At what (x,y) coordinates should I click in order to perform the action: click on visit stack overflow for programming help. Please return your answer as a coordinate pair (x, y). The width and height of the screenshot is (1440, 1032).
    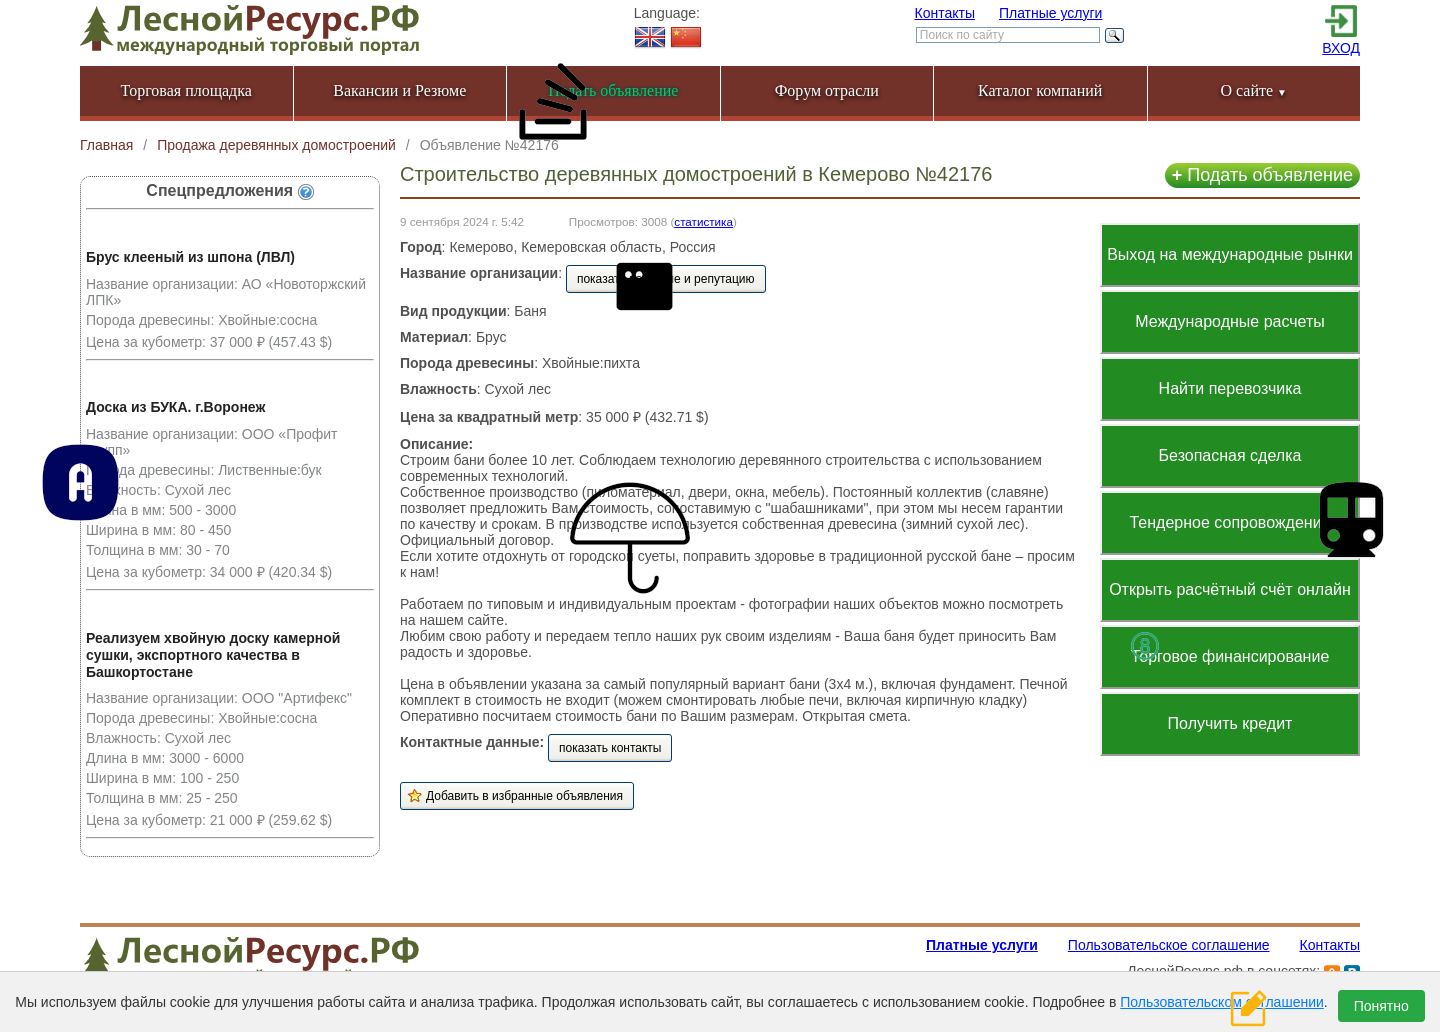
    Looking at the image, I should click on (553, 103).